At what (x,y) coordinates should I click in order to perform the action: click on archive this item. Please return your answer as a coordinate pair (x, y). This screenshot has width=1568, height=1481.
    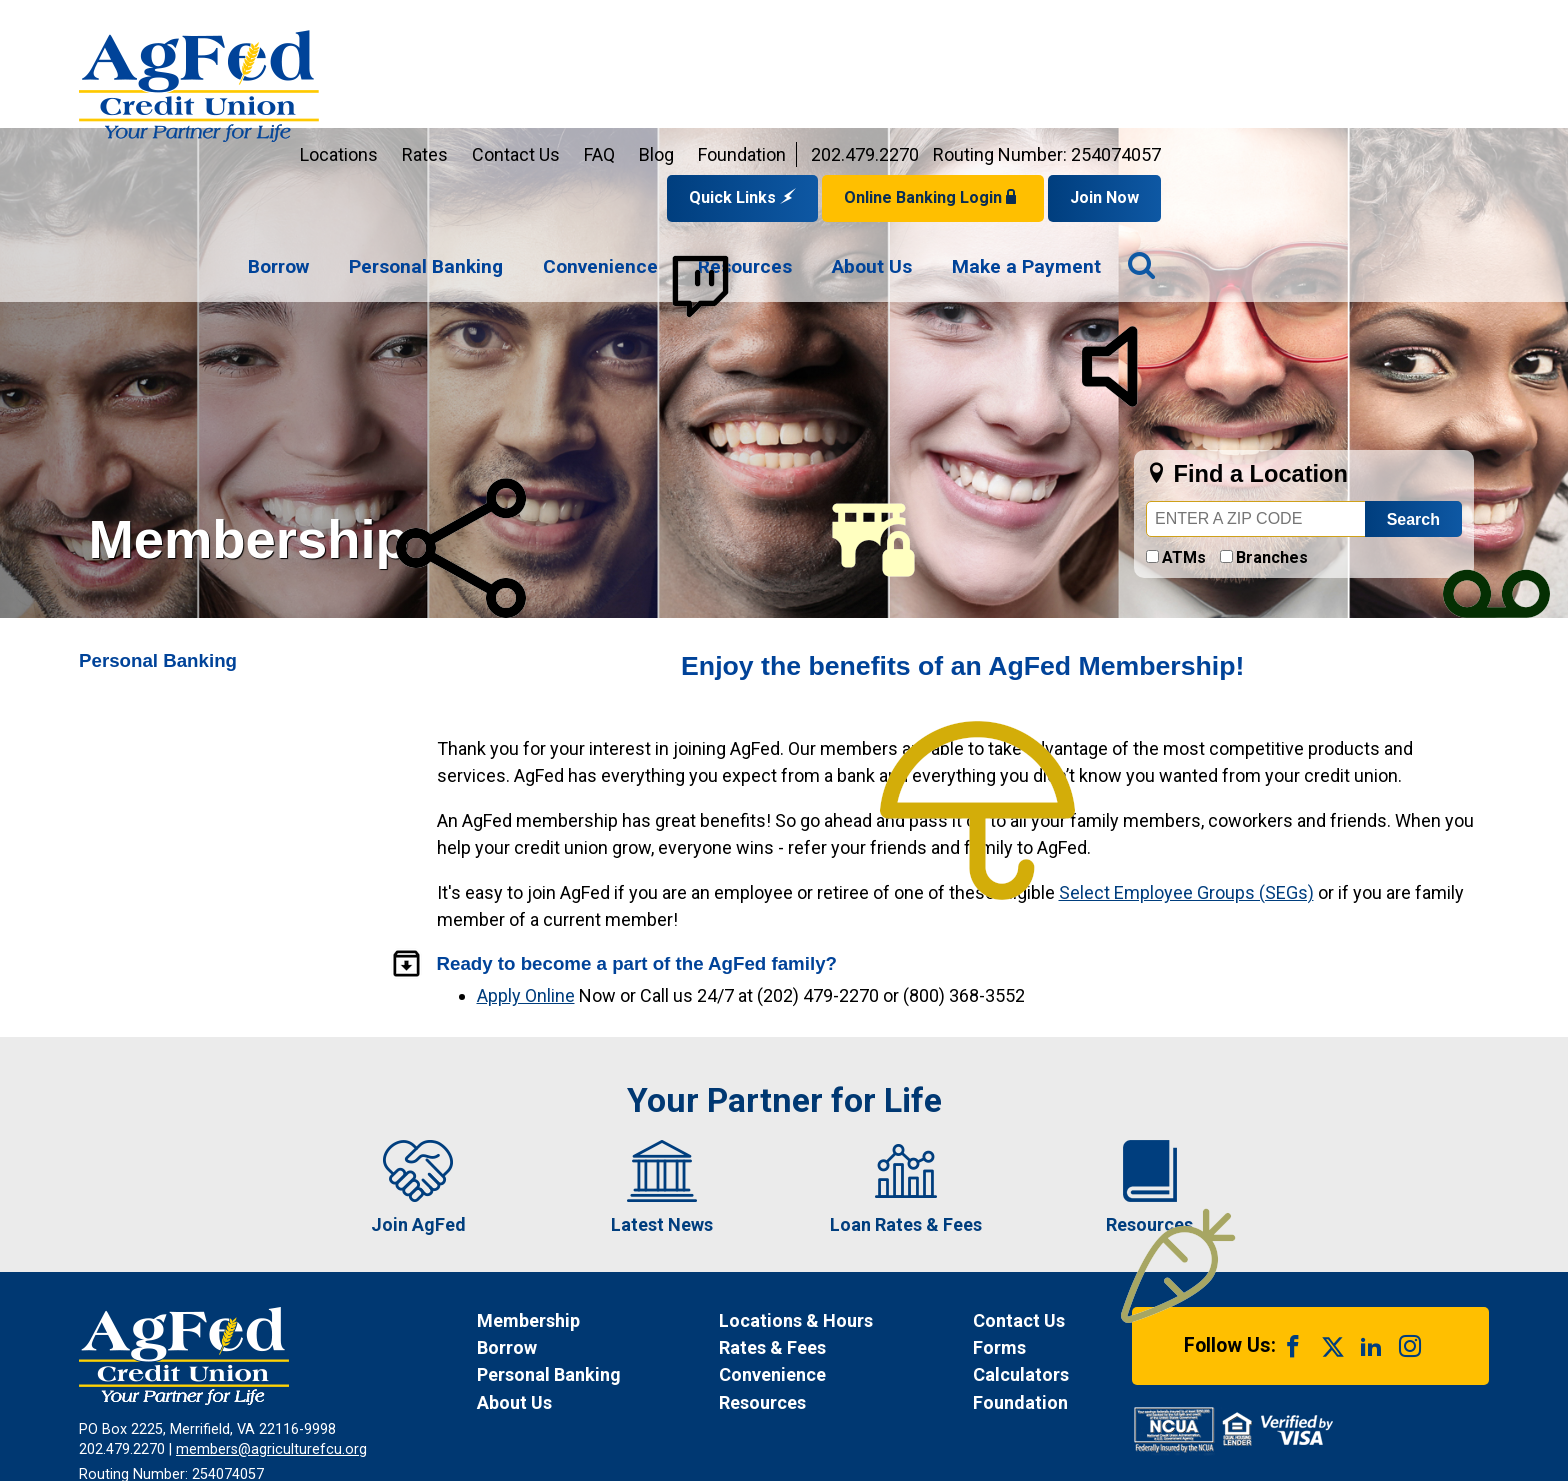
    Looking at the image, I should click on (406, 963).